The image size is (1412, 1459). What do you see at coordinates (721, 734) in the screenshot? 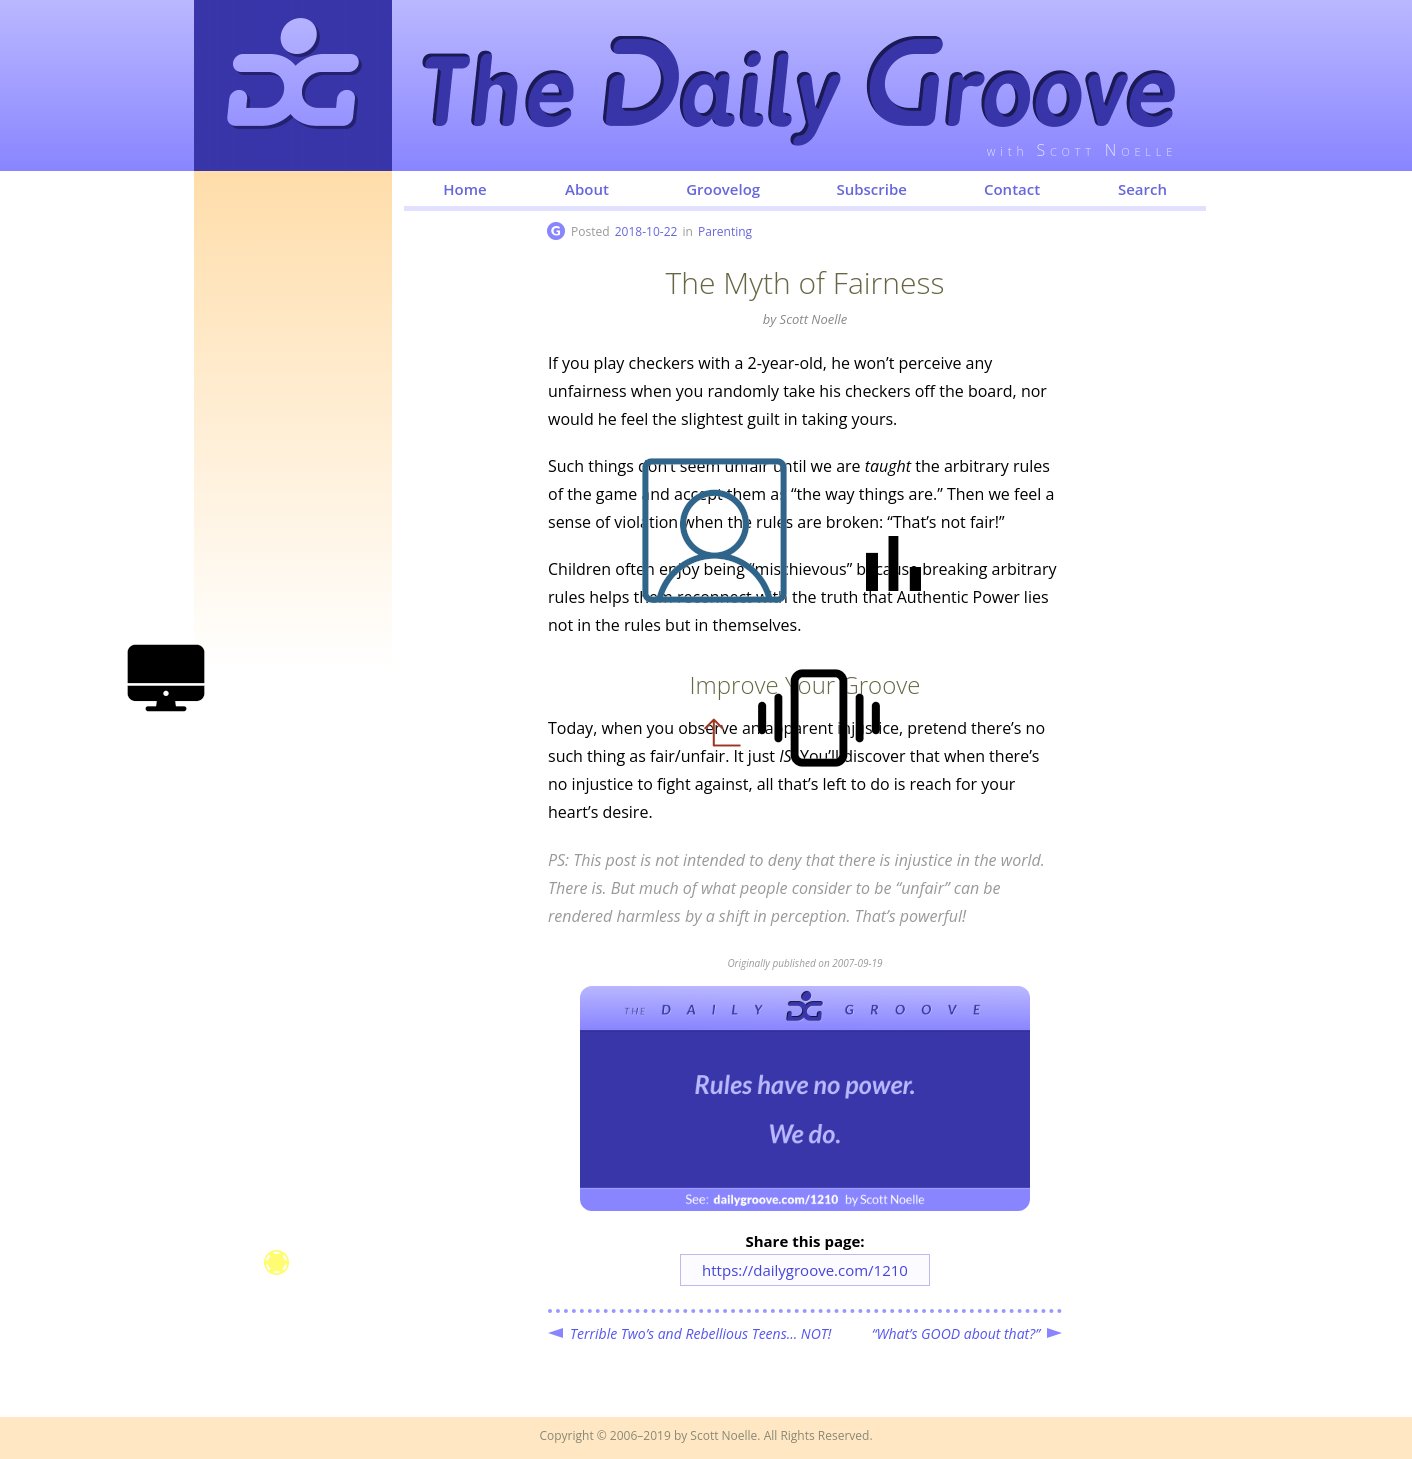
I see `go back and up to previous level` at bounding box center [721, 734].